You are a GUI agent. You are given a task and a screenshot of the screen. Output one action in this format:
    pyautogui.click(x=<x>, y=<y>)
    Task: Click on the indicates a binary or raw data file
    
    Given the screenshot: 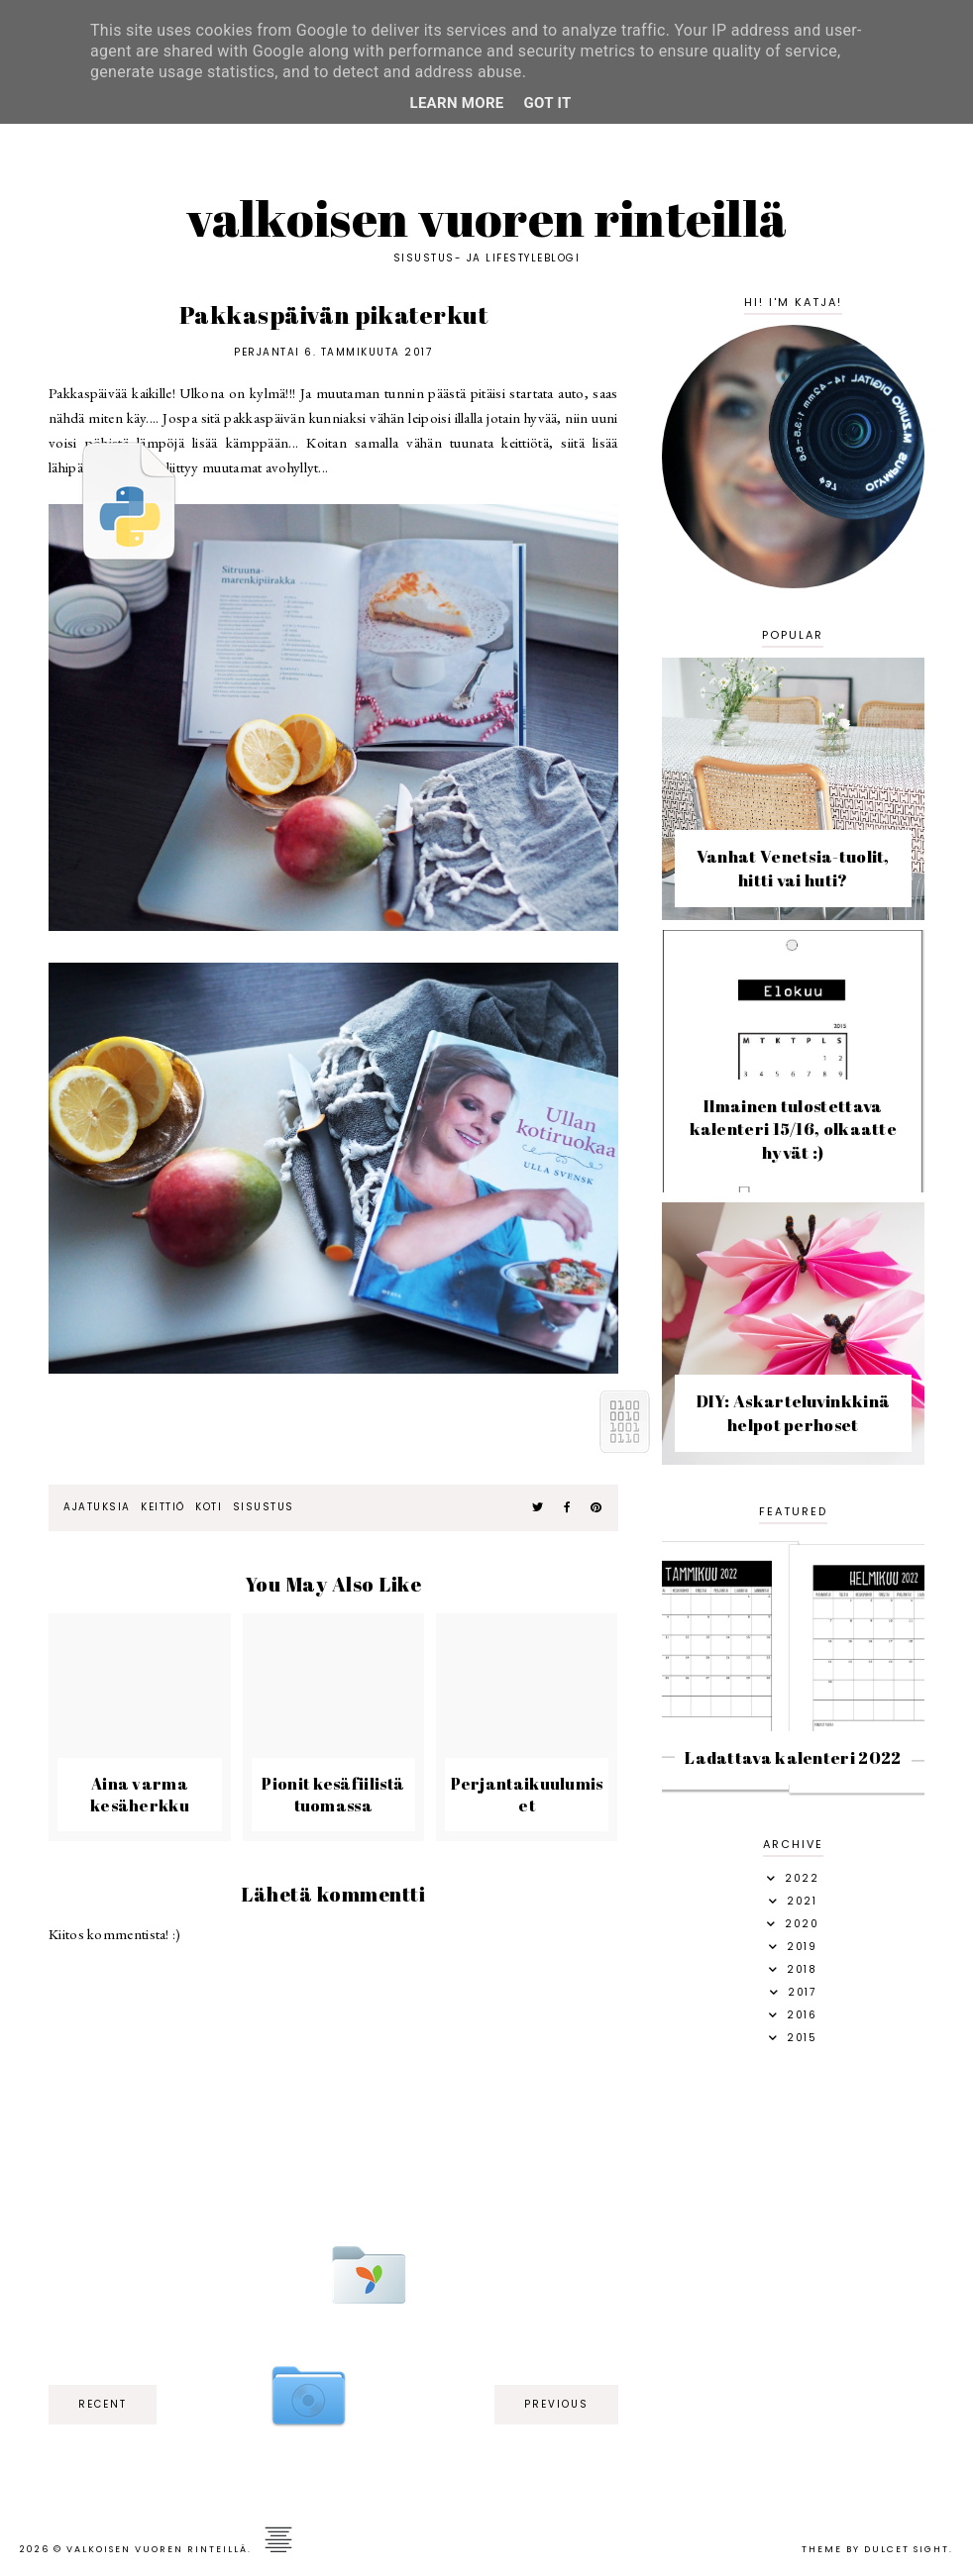 What is the action you would take?
    pyautogui.click(x=624, y=1421)
    